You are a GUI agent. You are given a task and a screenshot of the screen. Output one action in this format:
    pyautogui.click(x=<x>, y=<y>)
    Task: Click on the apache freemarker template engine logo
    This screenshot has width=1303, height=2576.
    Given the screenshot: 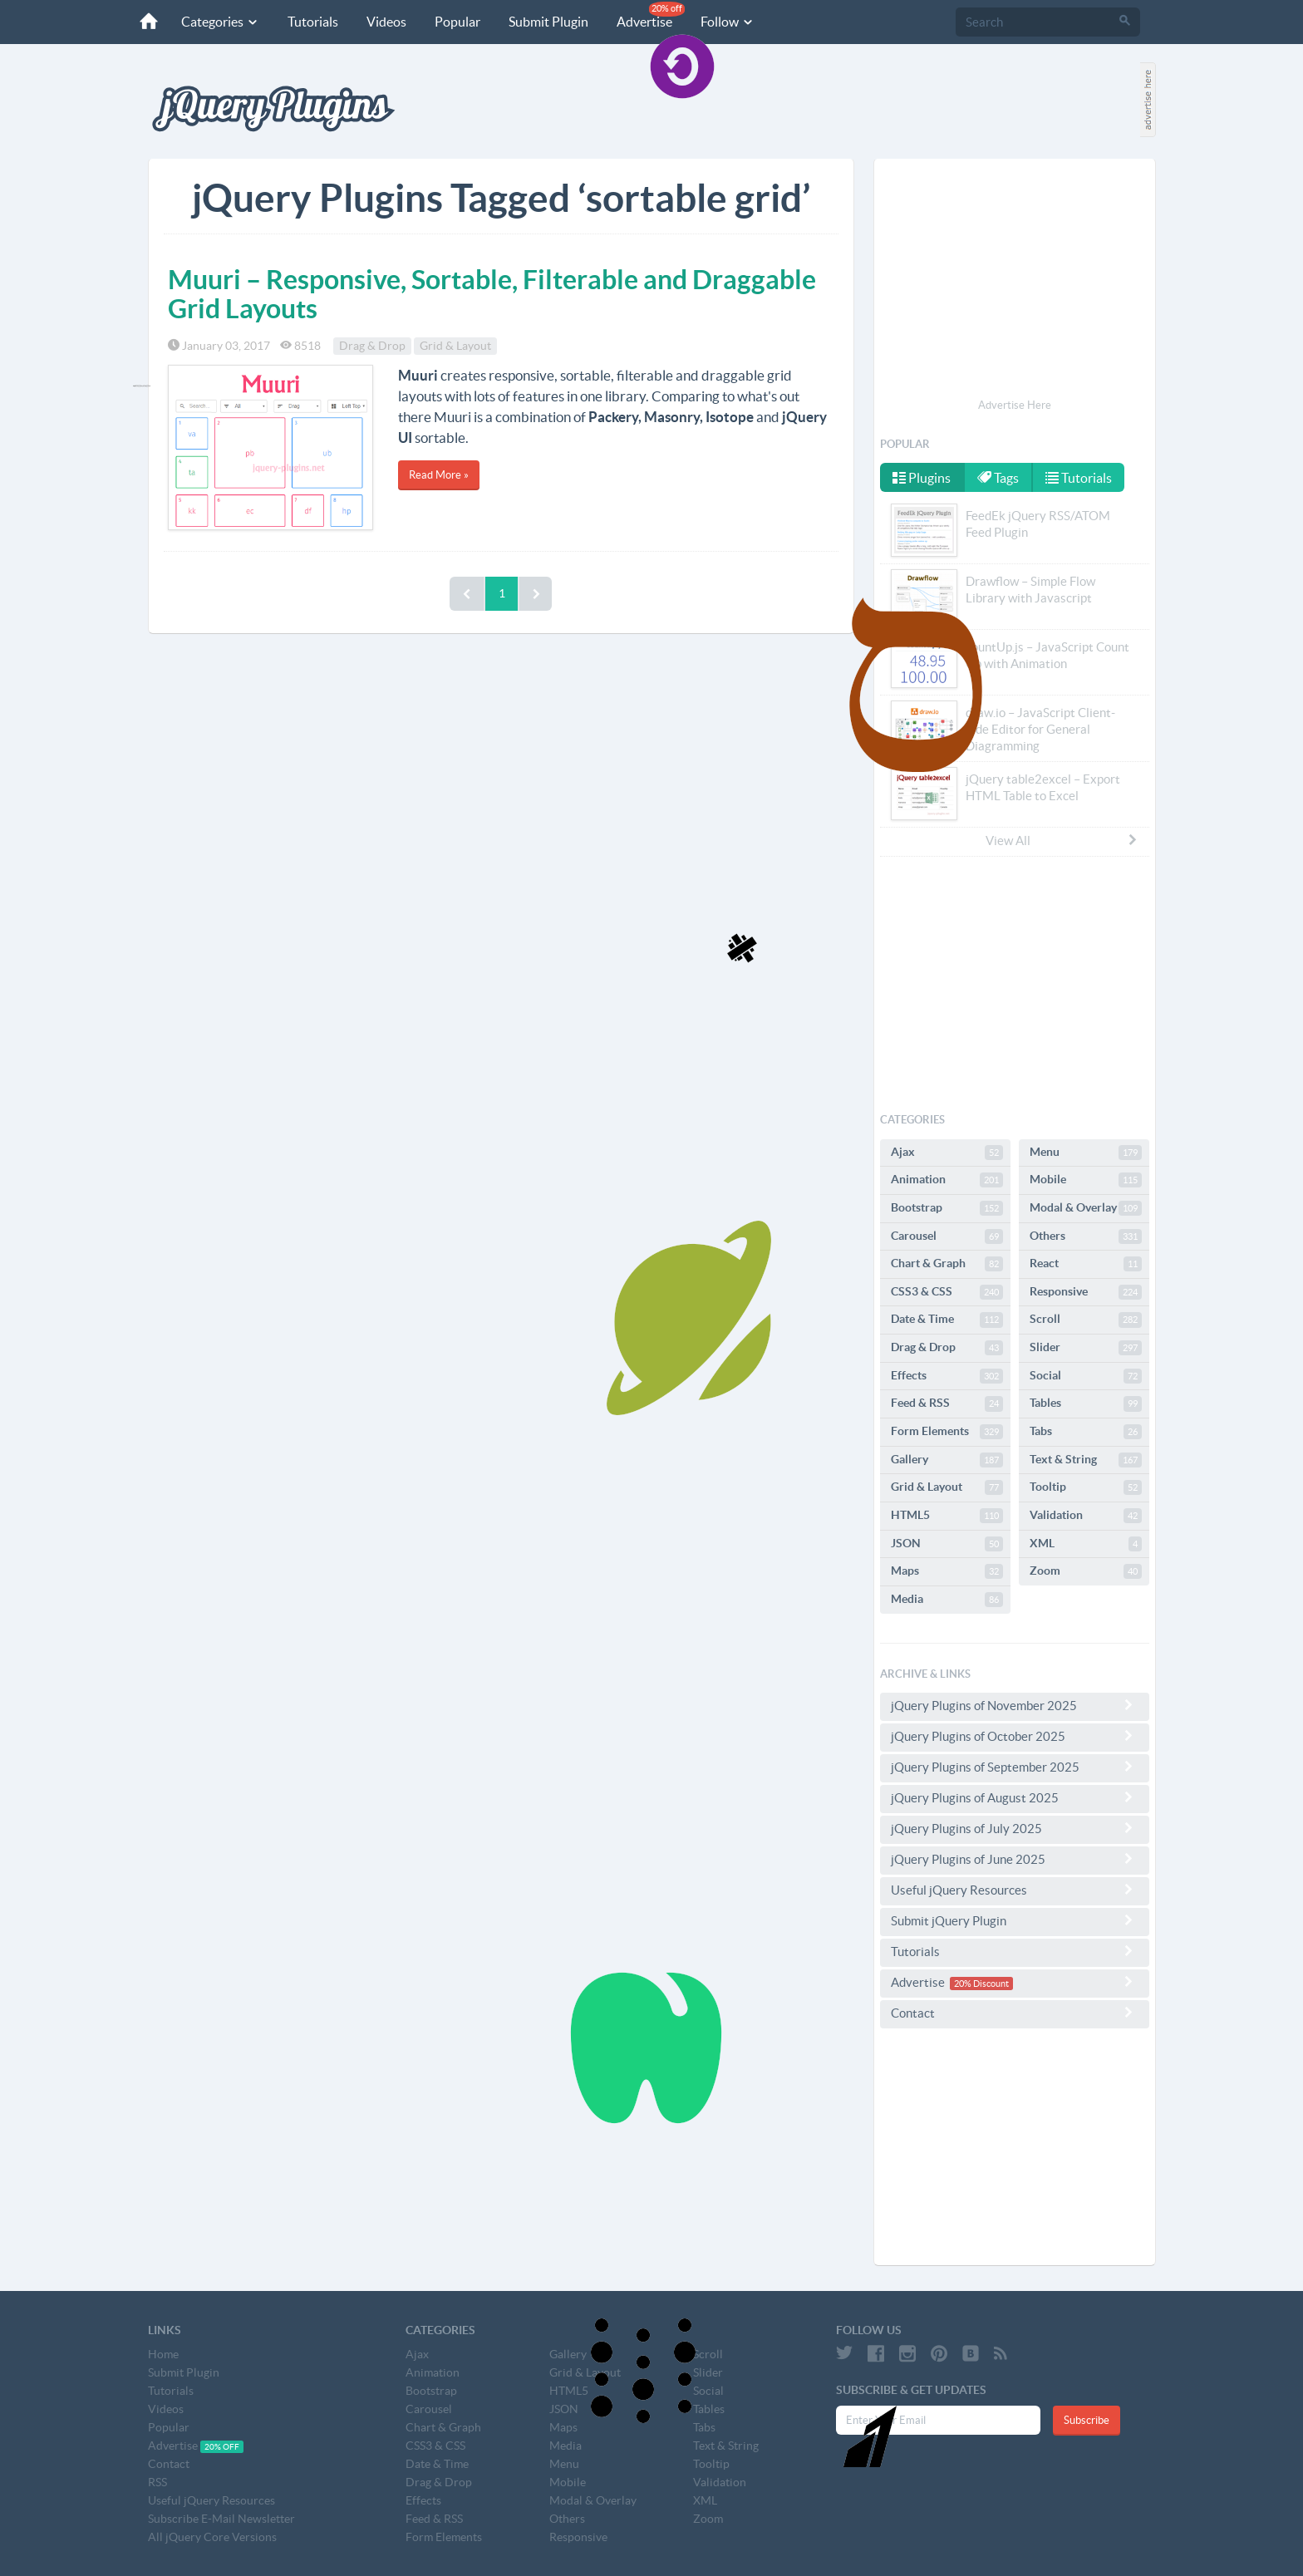 What is the action you would take?
    pyautogui.click(x=141, y=386)
    